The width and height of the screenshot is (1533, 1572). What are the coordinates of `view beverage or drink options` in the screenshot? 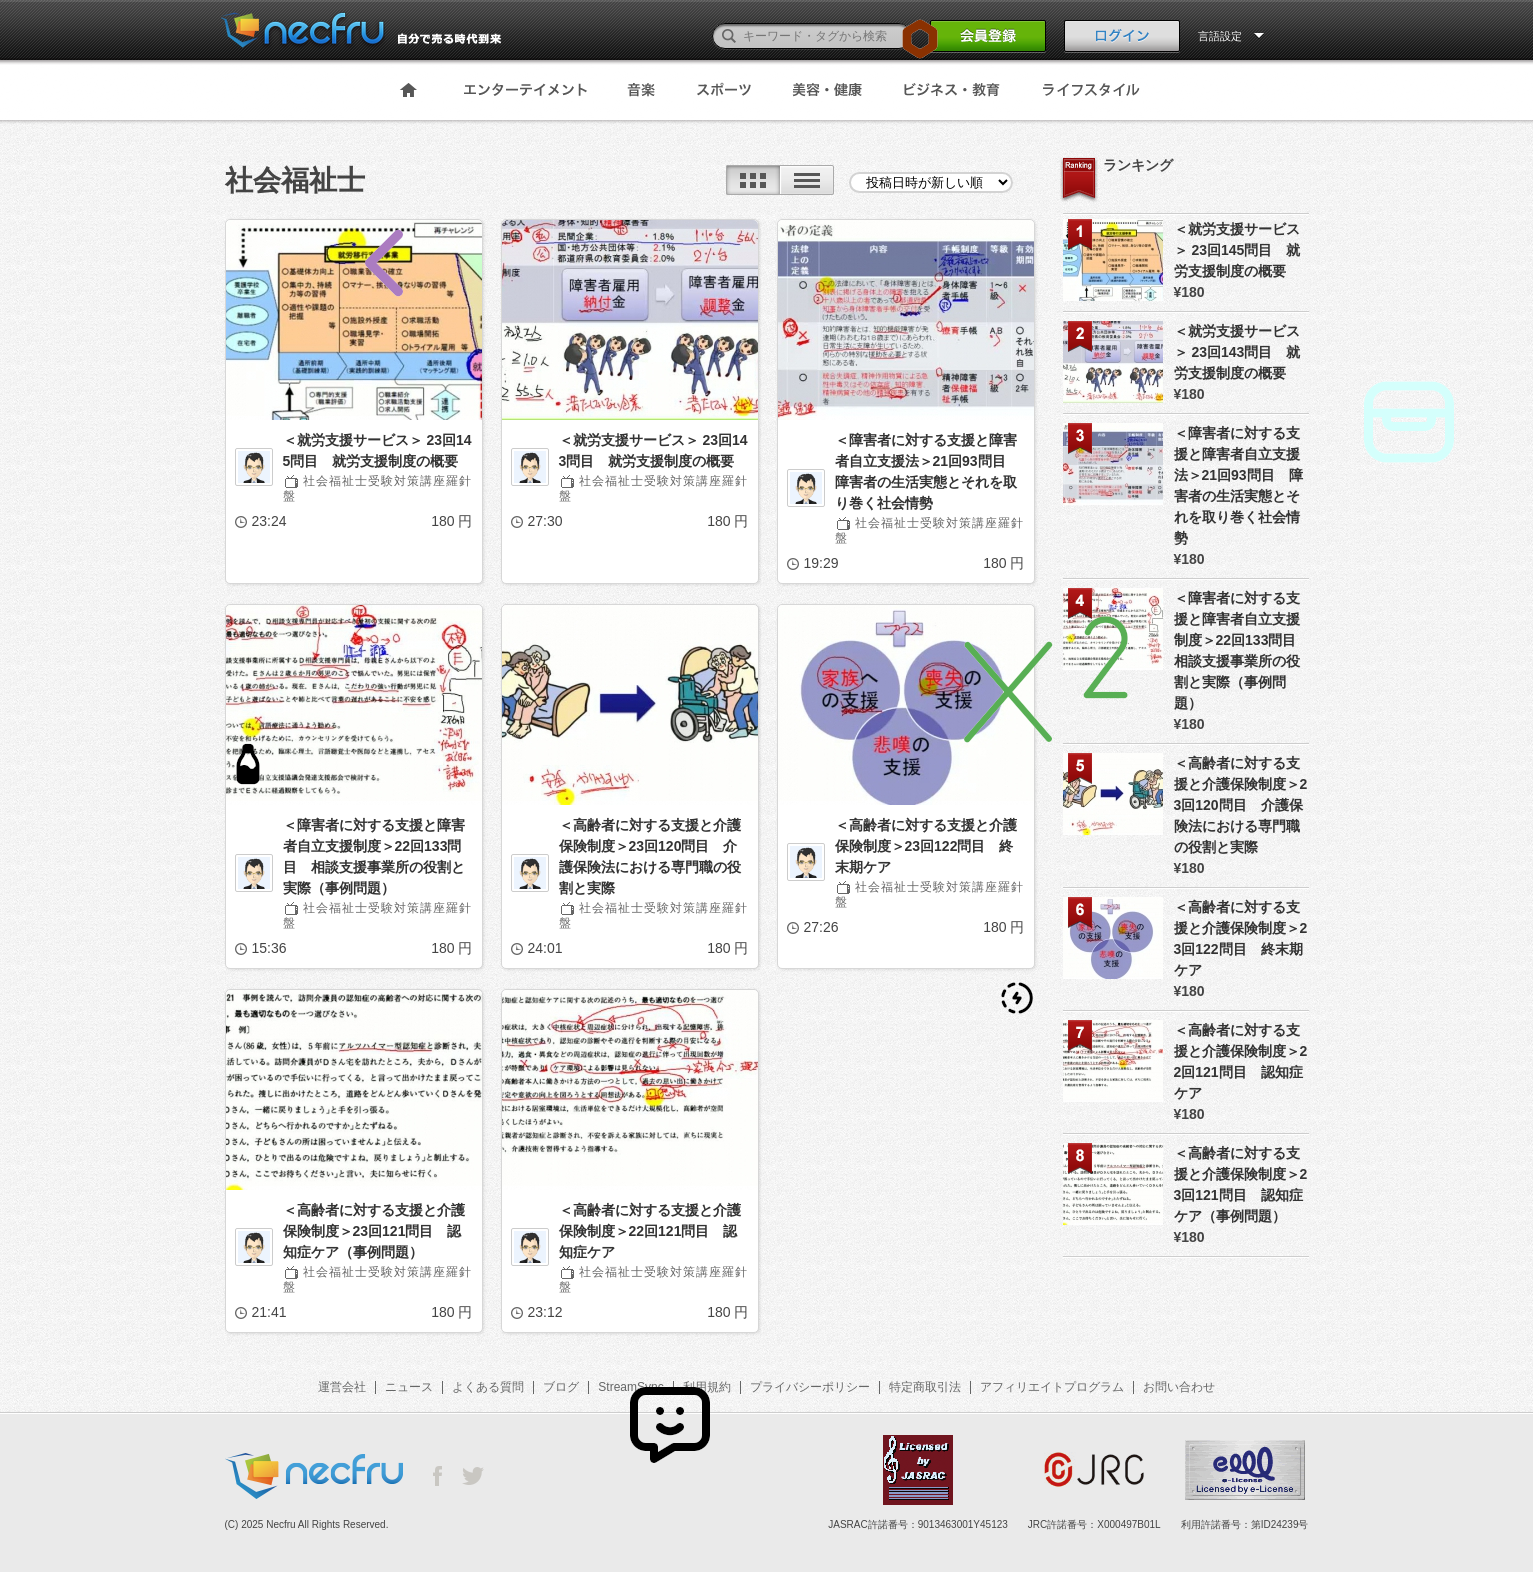 It's located at (248, 765).